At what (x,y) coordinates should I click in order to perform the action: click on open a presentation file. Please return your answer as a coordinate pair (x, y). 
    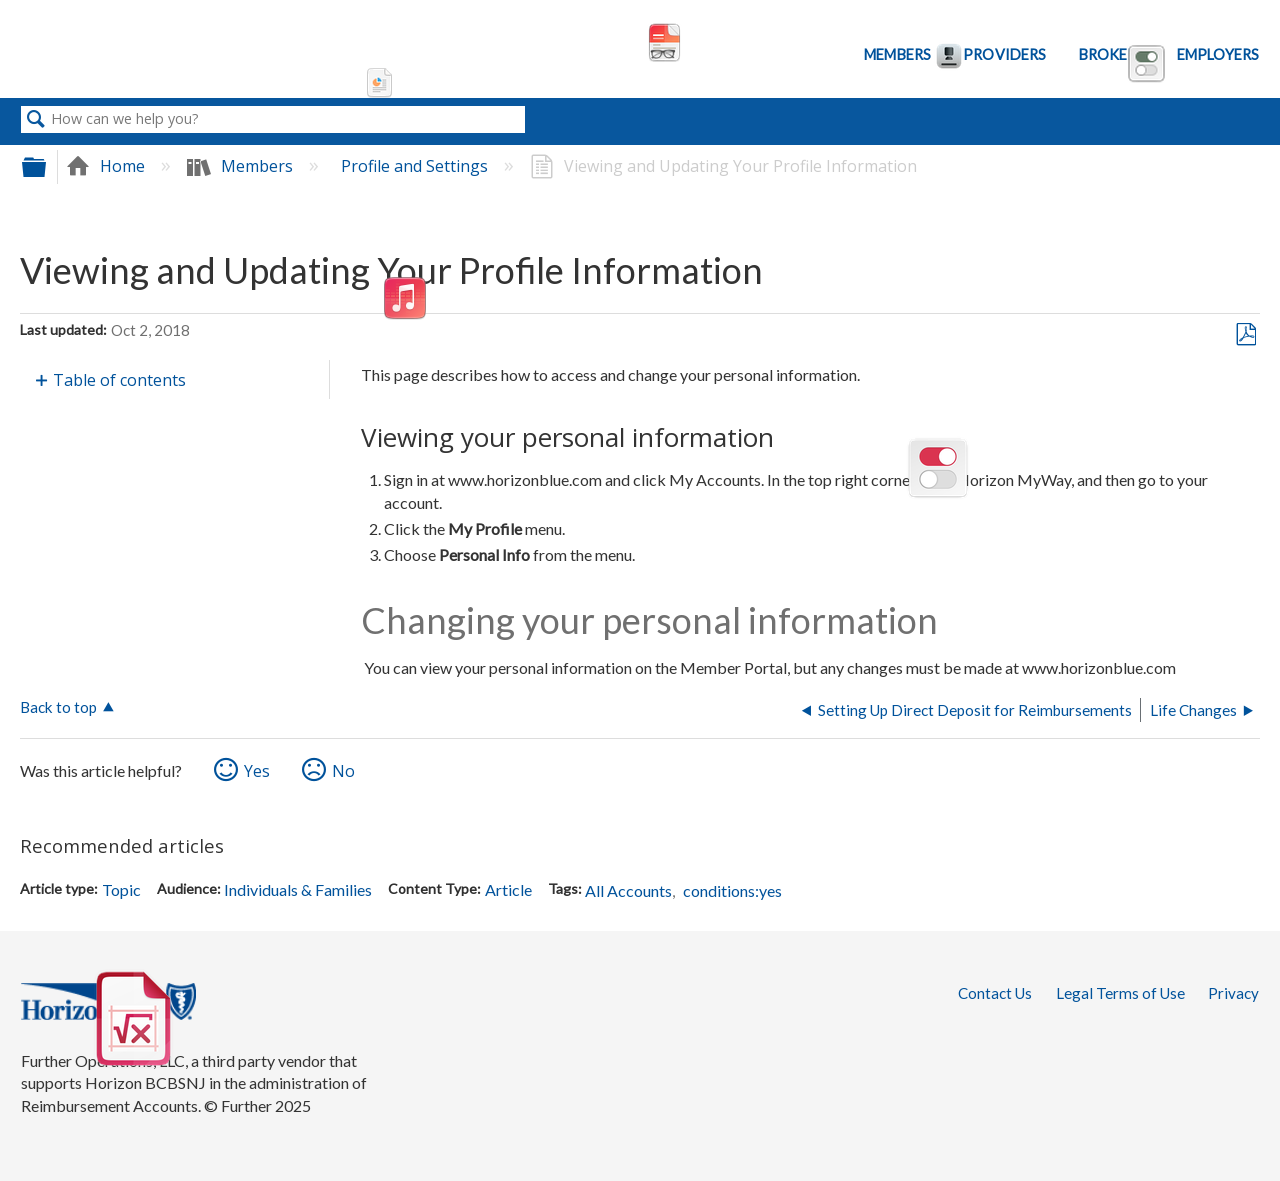
    Looking at the image, I should click on (379, 82).